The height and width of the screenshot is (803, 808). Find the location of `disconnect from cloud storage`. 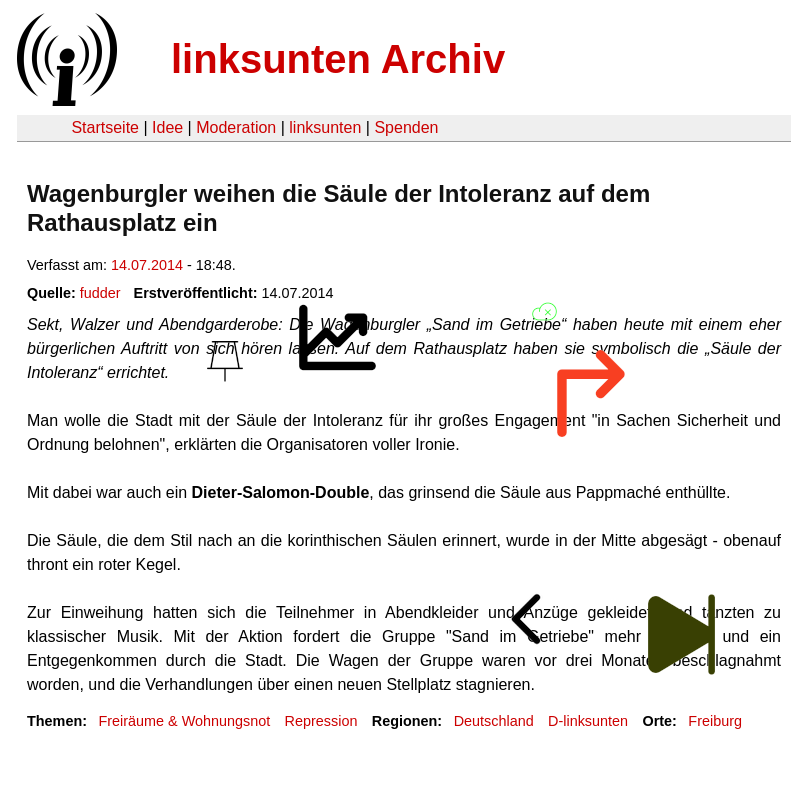

disconnect from cloud storage is located at coordinates (544, 311).